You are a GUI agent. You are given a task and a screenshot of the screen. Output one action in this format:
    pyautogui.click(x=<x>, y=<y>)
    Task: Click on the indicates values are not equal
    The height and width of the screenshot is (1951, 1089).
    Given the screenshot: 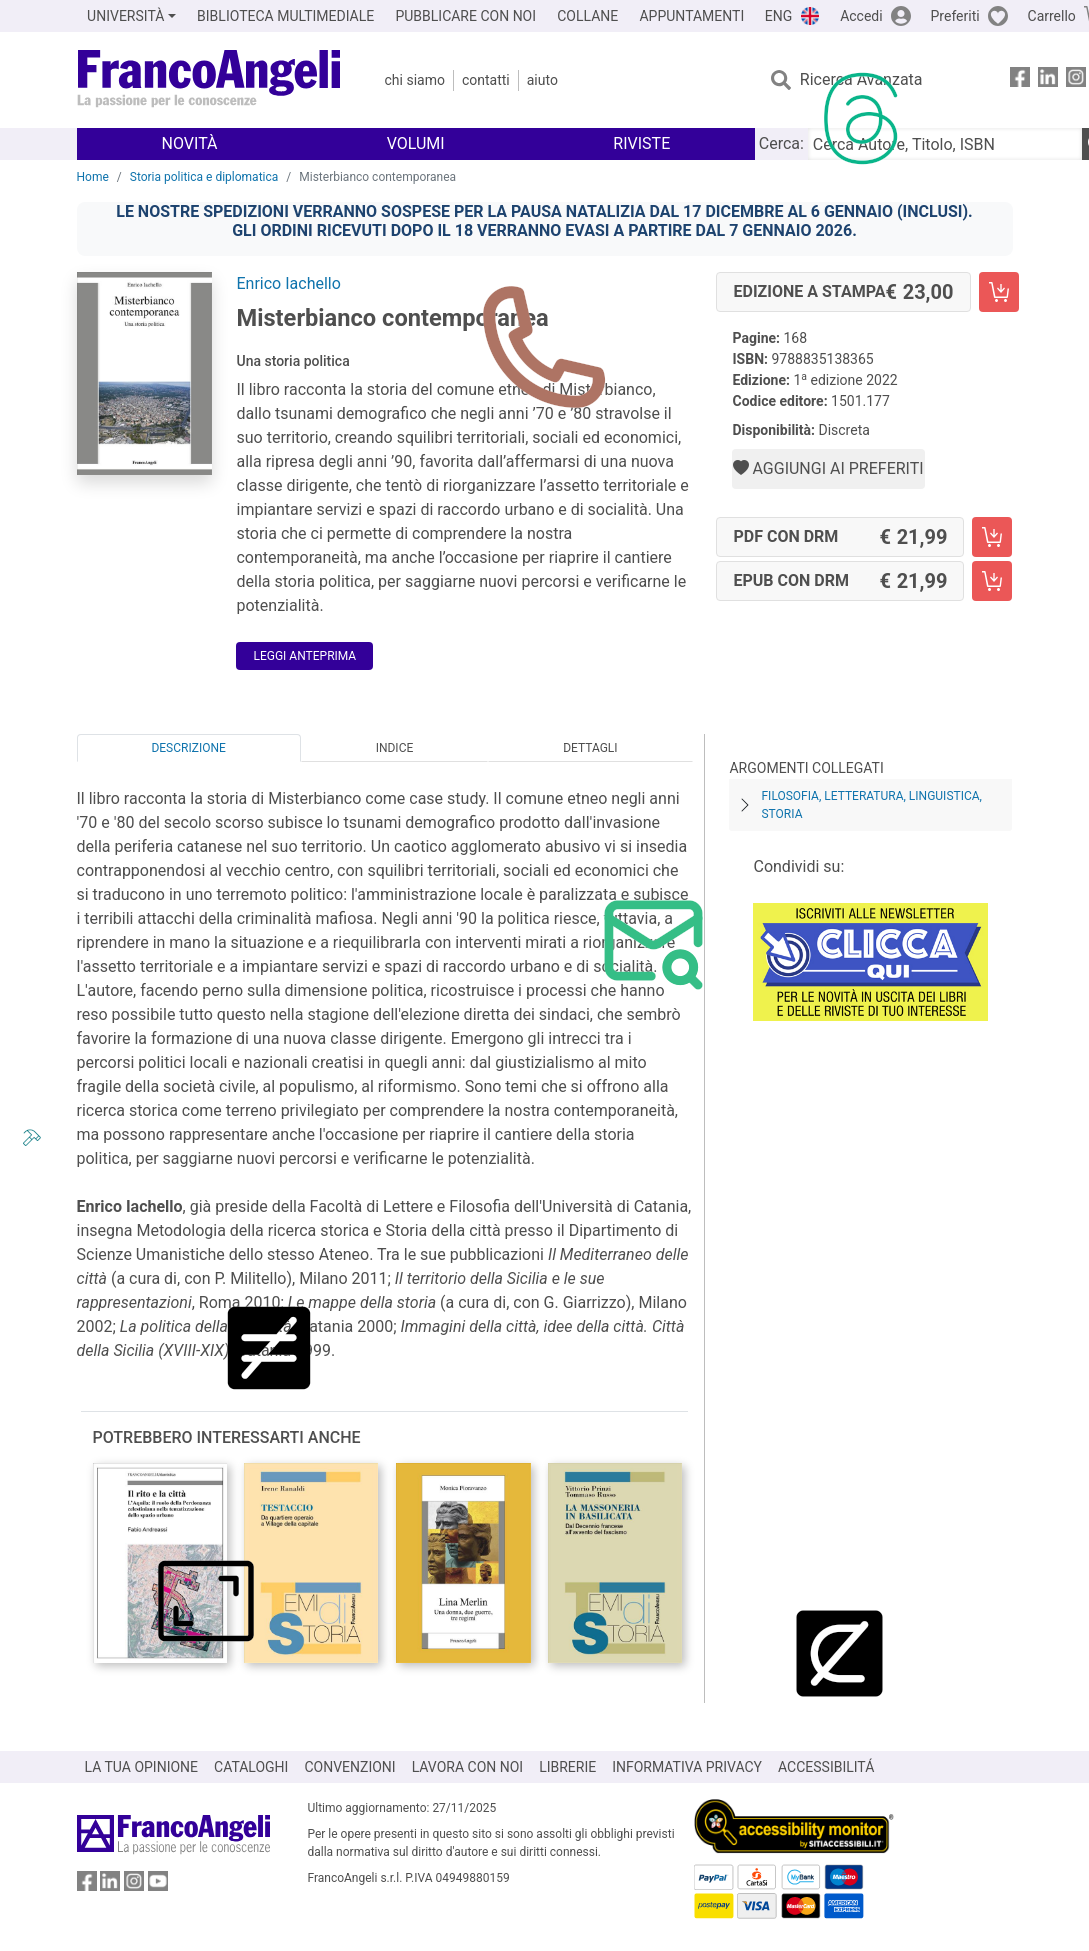 What is the action you would take?
    pyautogui.click(x=269, y=1348)
    